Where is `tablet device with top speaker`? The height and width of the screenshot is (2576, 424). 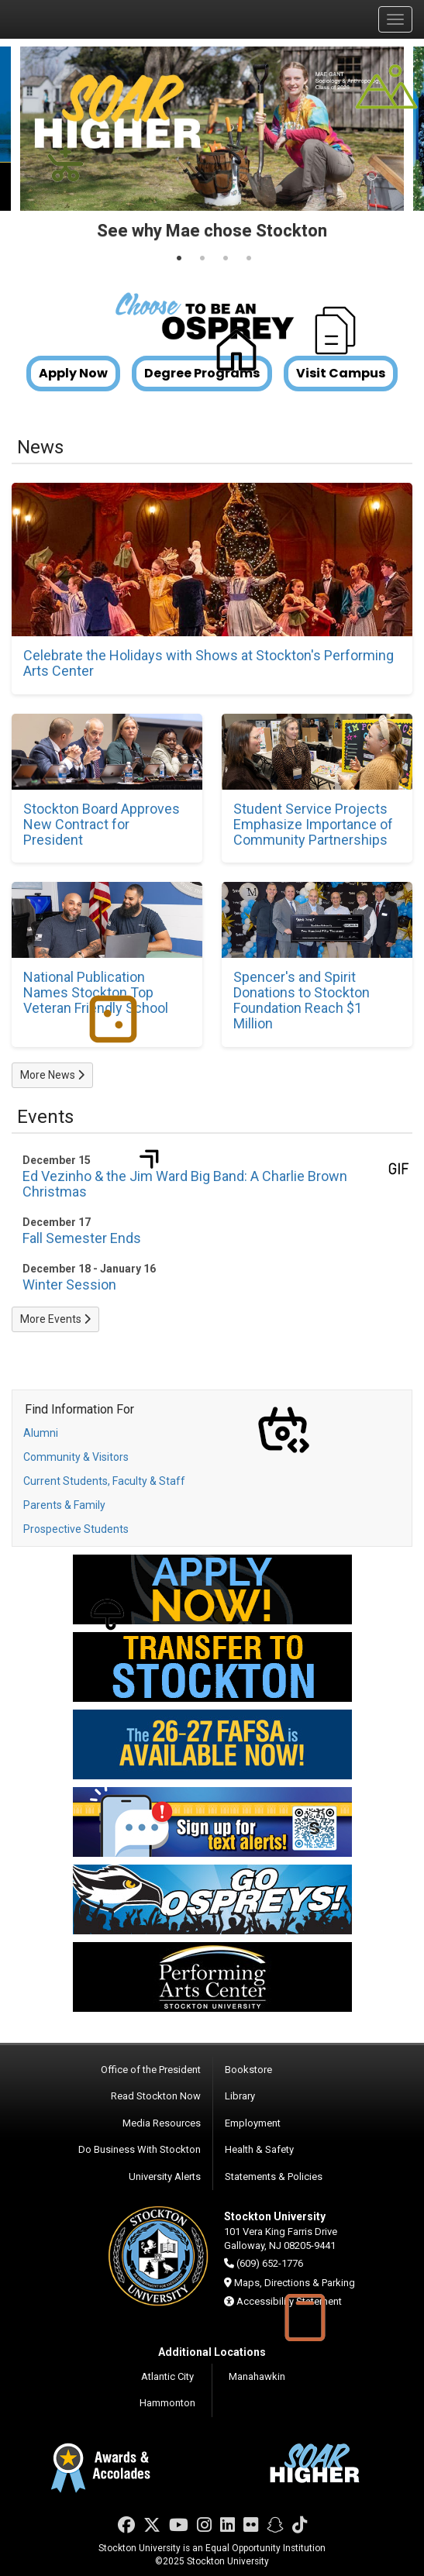
tablet device with top speaker is located at coordinates (305, 2317).